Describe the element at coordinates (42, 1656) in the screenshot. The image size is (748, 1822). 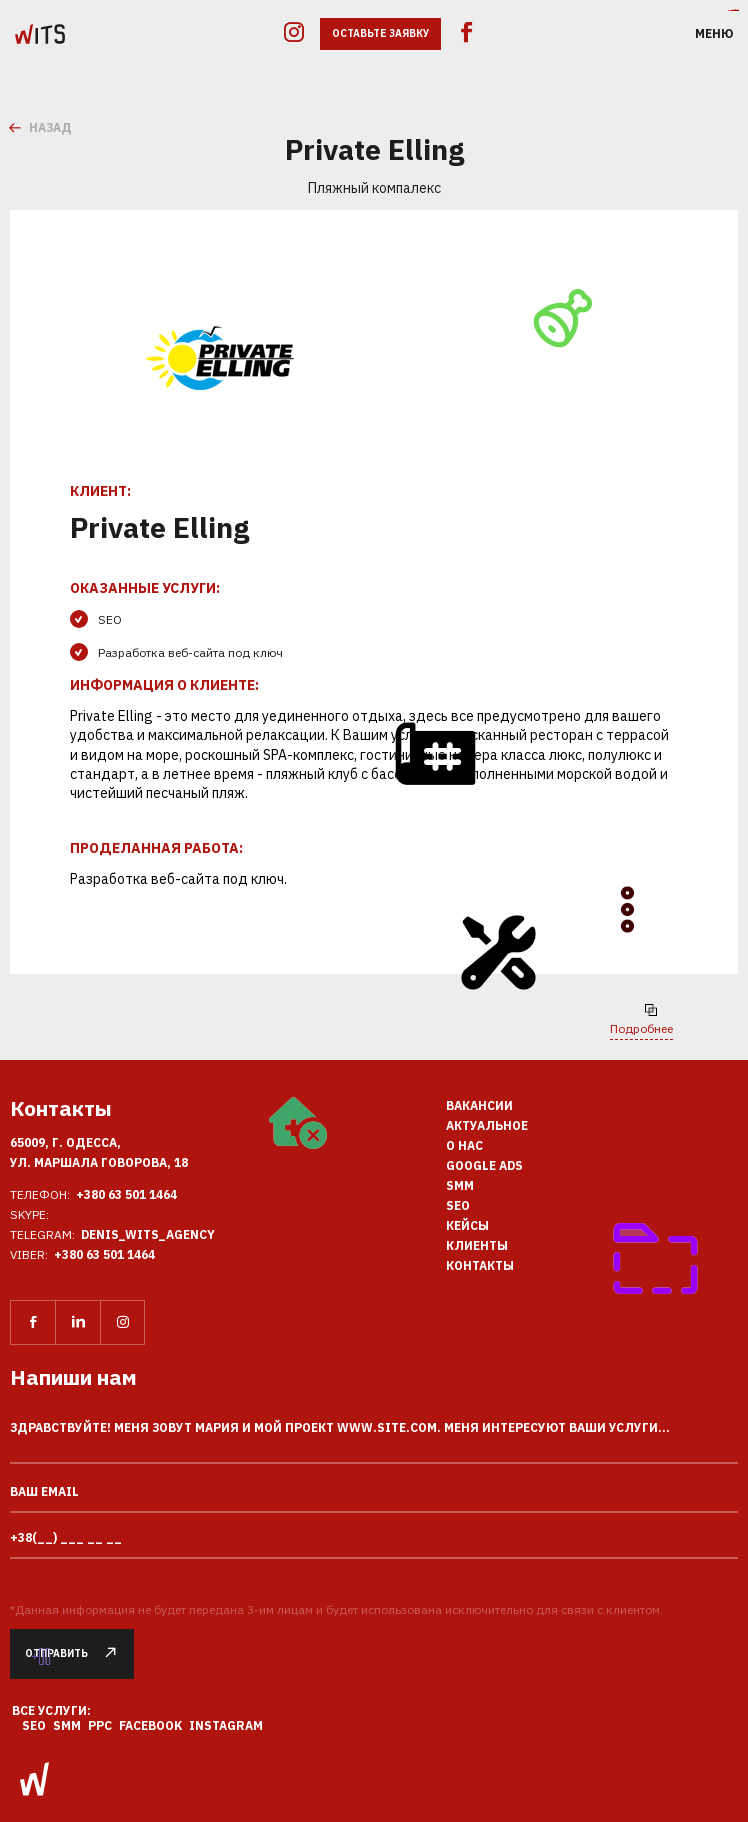
I see `add a column to the left` at that location.